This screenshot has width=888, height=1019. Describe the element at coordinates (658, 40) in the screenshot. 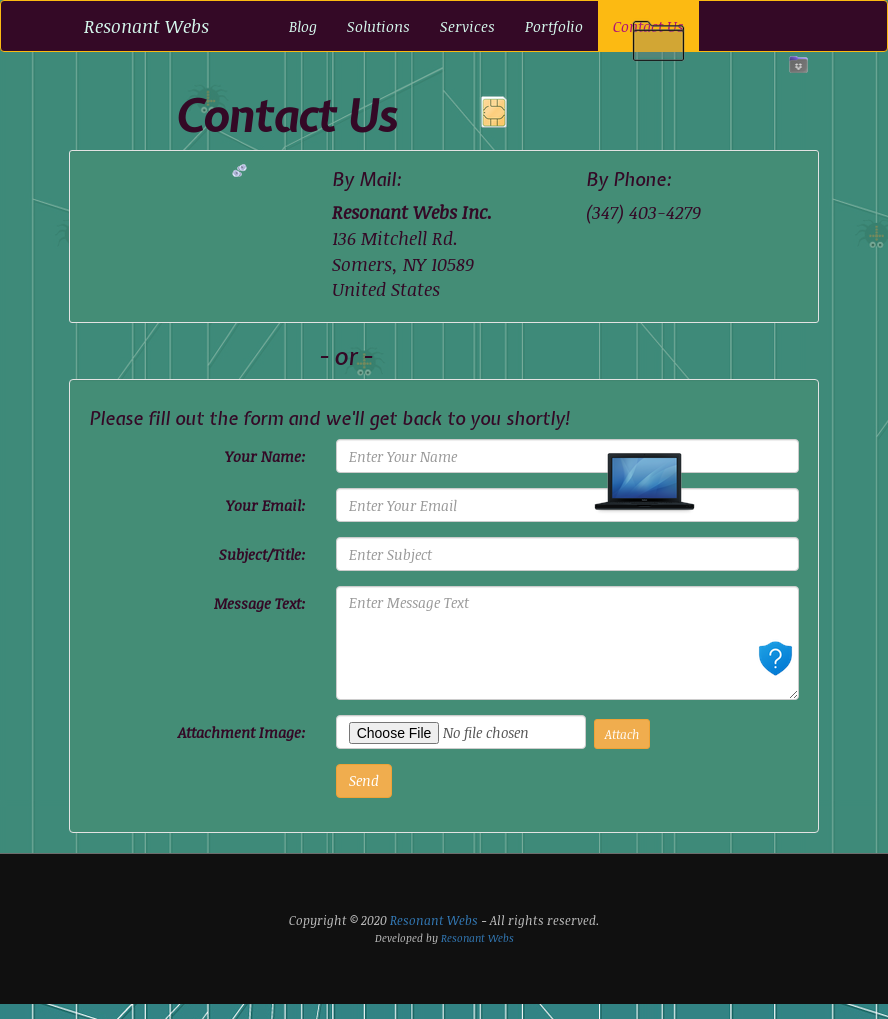

I see `selected folder in mail sidebar` at that location.